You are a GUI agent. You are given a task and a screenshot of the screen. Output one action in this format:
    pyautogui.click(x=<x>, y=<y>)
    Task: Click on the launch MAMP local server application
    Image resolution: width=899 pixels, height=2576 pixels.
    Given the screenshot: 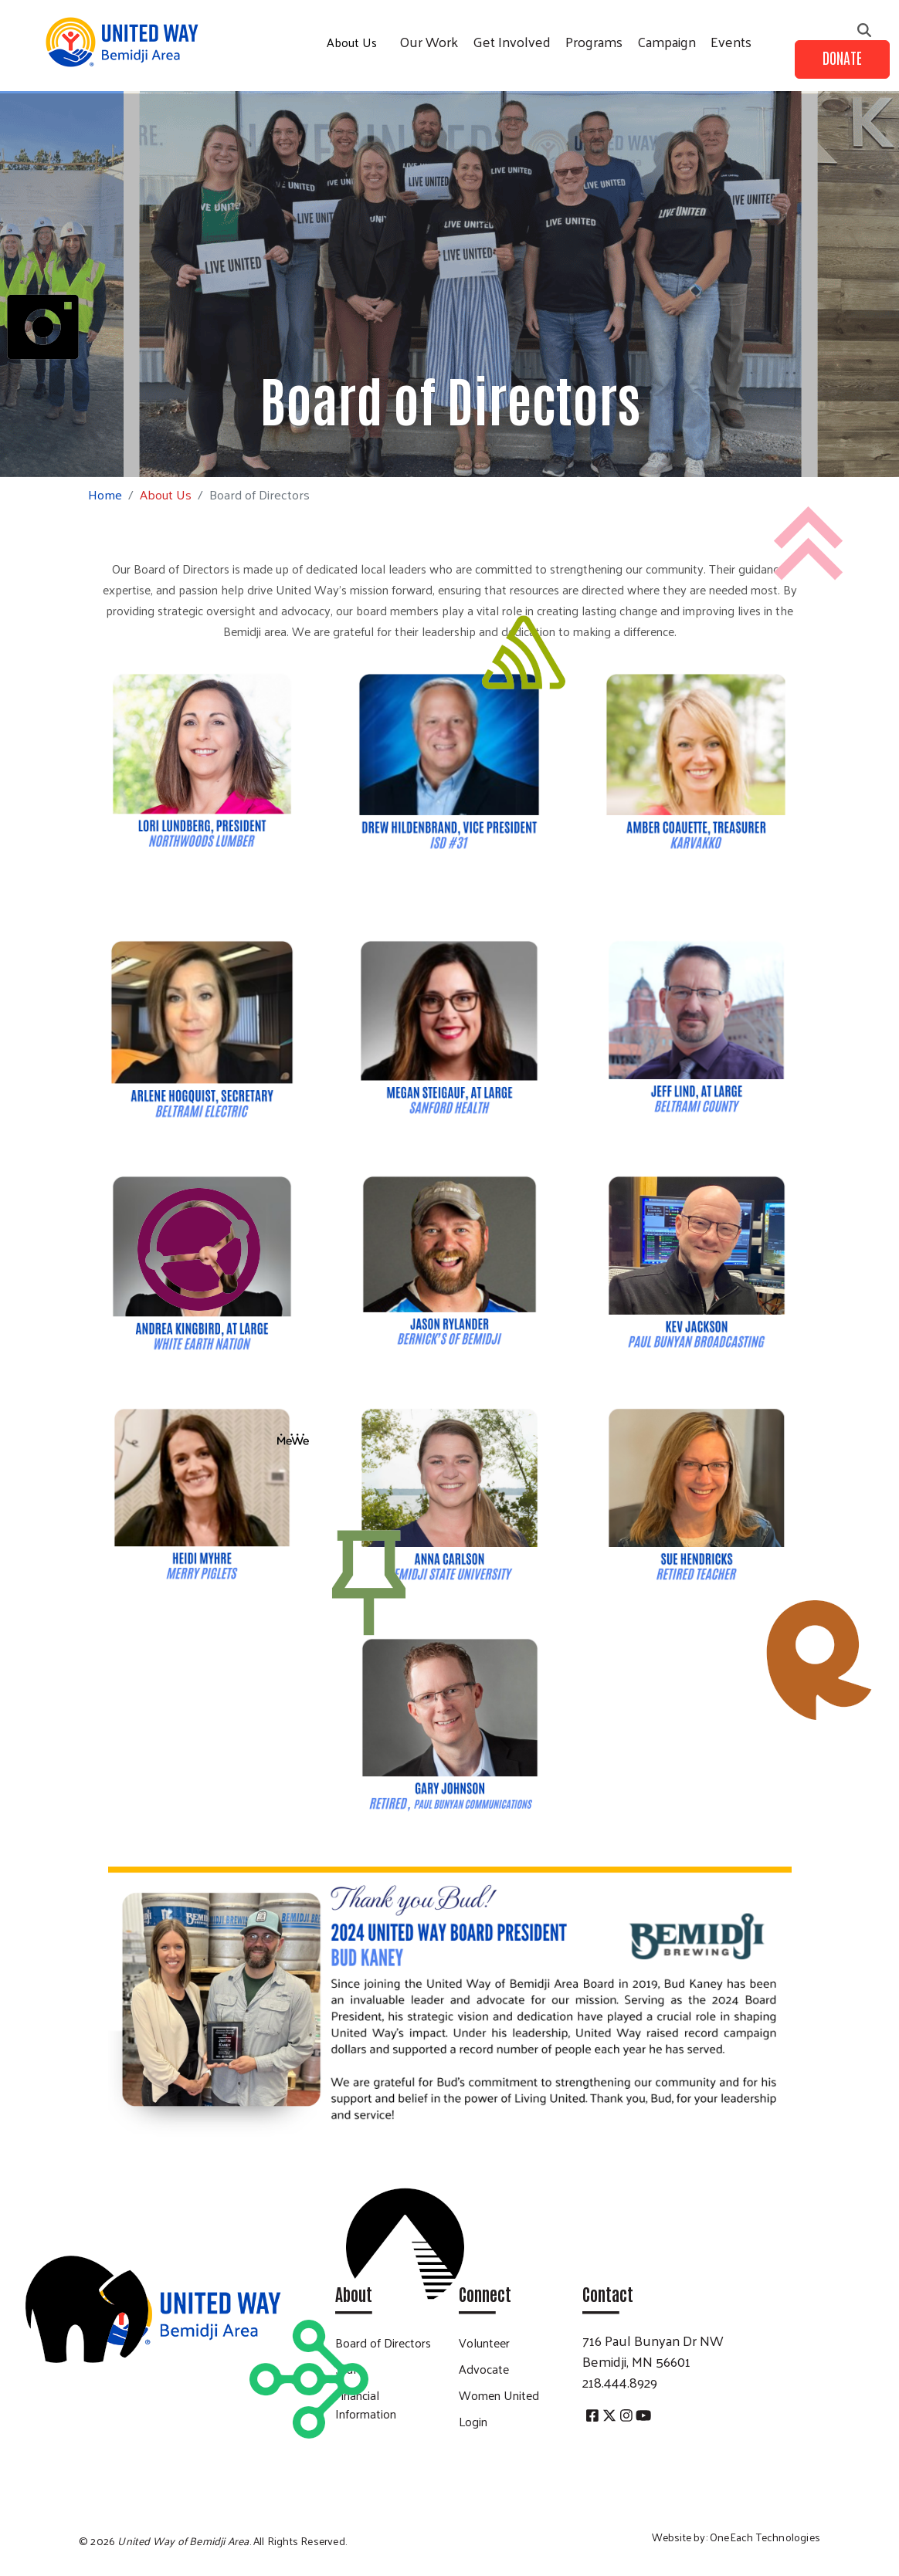 What is the action you would take?
    pyautogui.click(x=87, y=2309)
    